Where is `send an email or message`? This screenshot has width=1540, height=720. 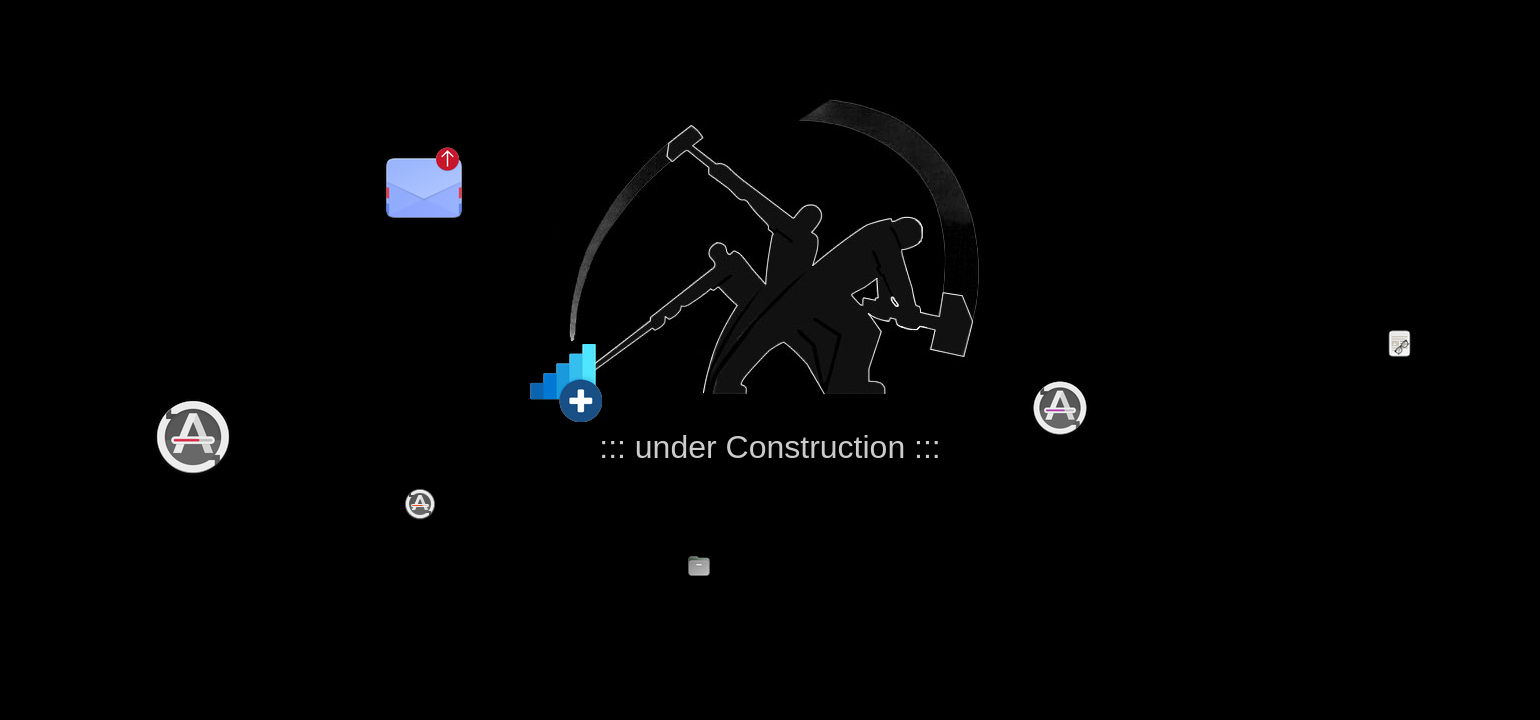
send an email or message is located at coordinates (424, 188).